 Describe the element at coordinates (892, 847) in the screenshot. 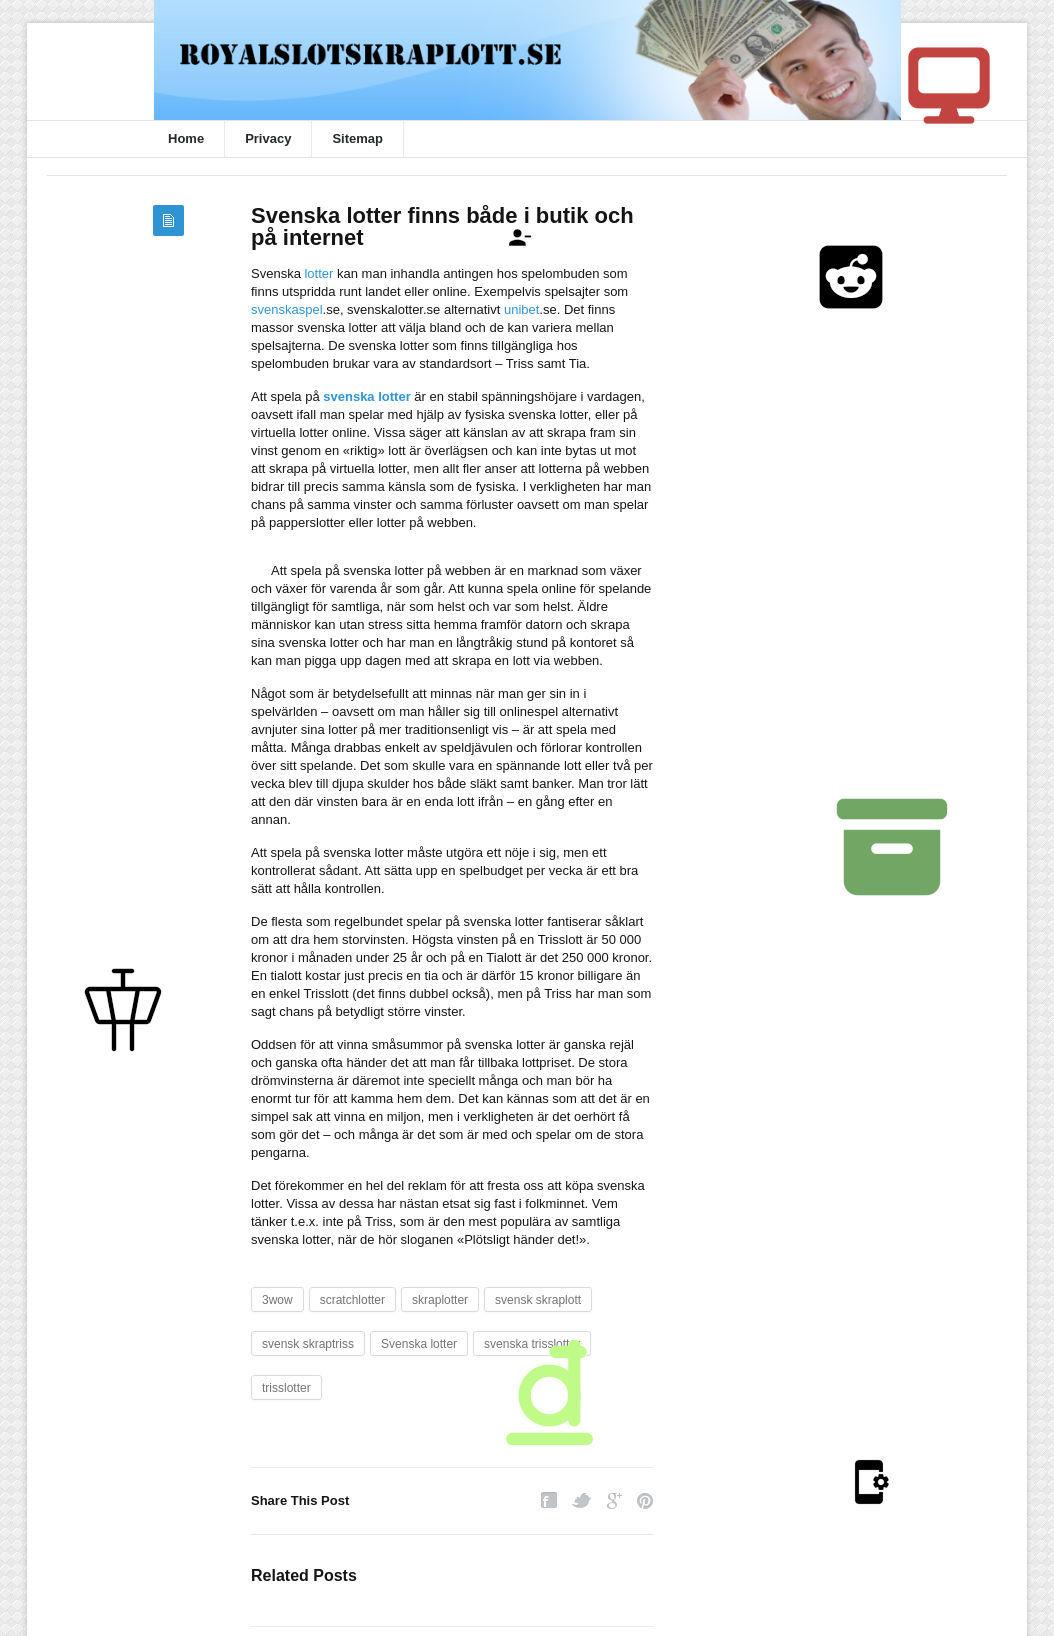

I see `archive this item` at that location.